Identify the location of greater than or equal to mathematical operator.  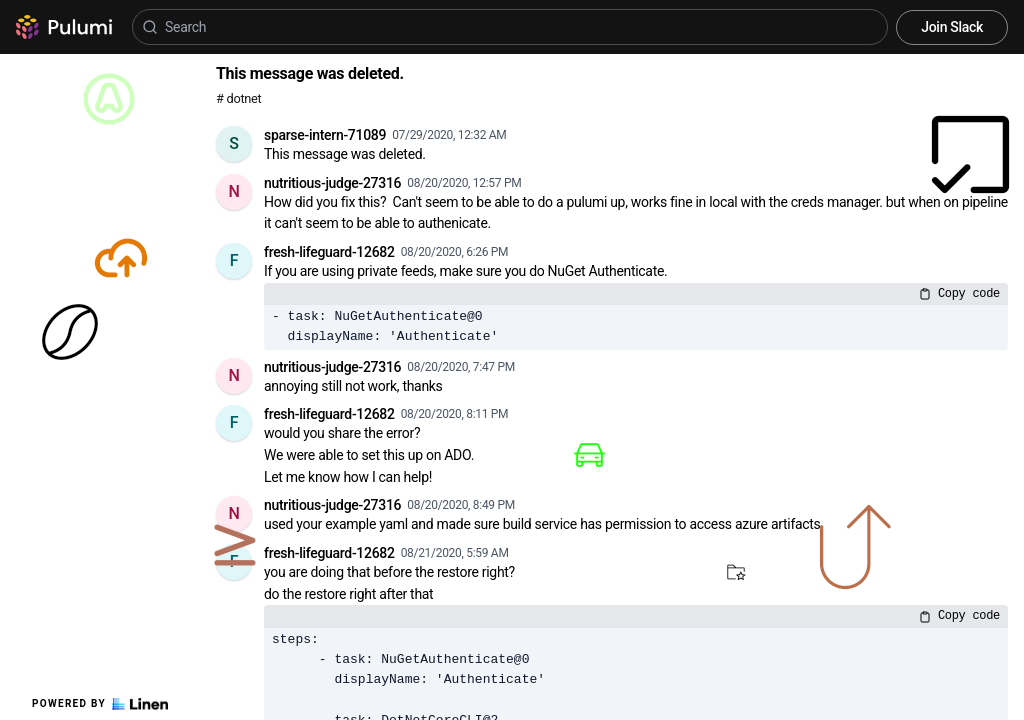
(234, 546).